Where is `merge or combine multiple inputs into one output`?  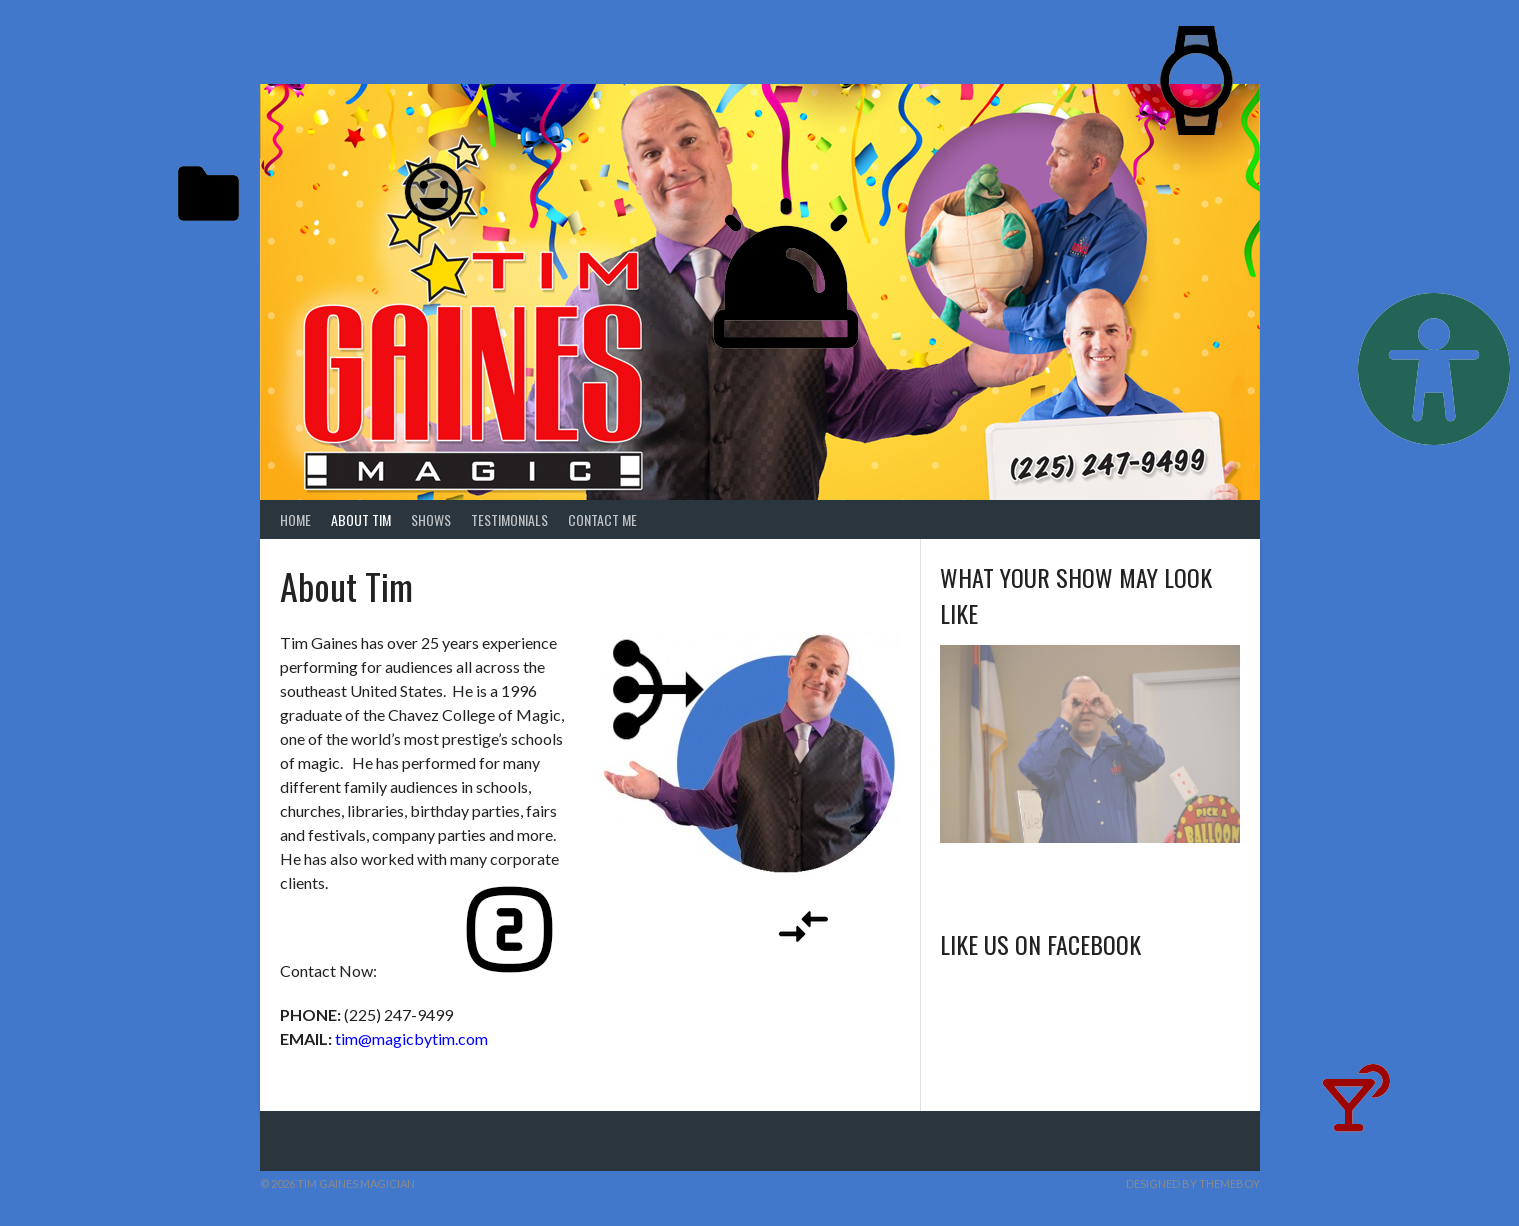
merge or combine multiple inputs into one output is located at coordinates (658, 689).